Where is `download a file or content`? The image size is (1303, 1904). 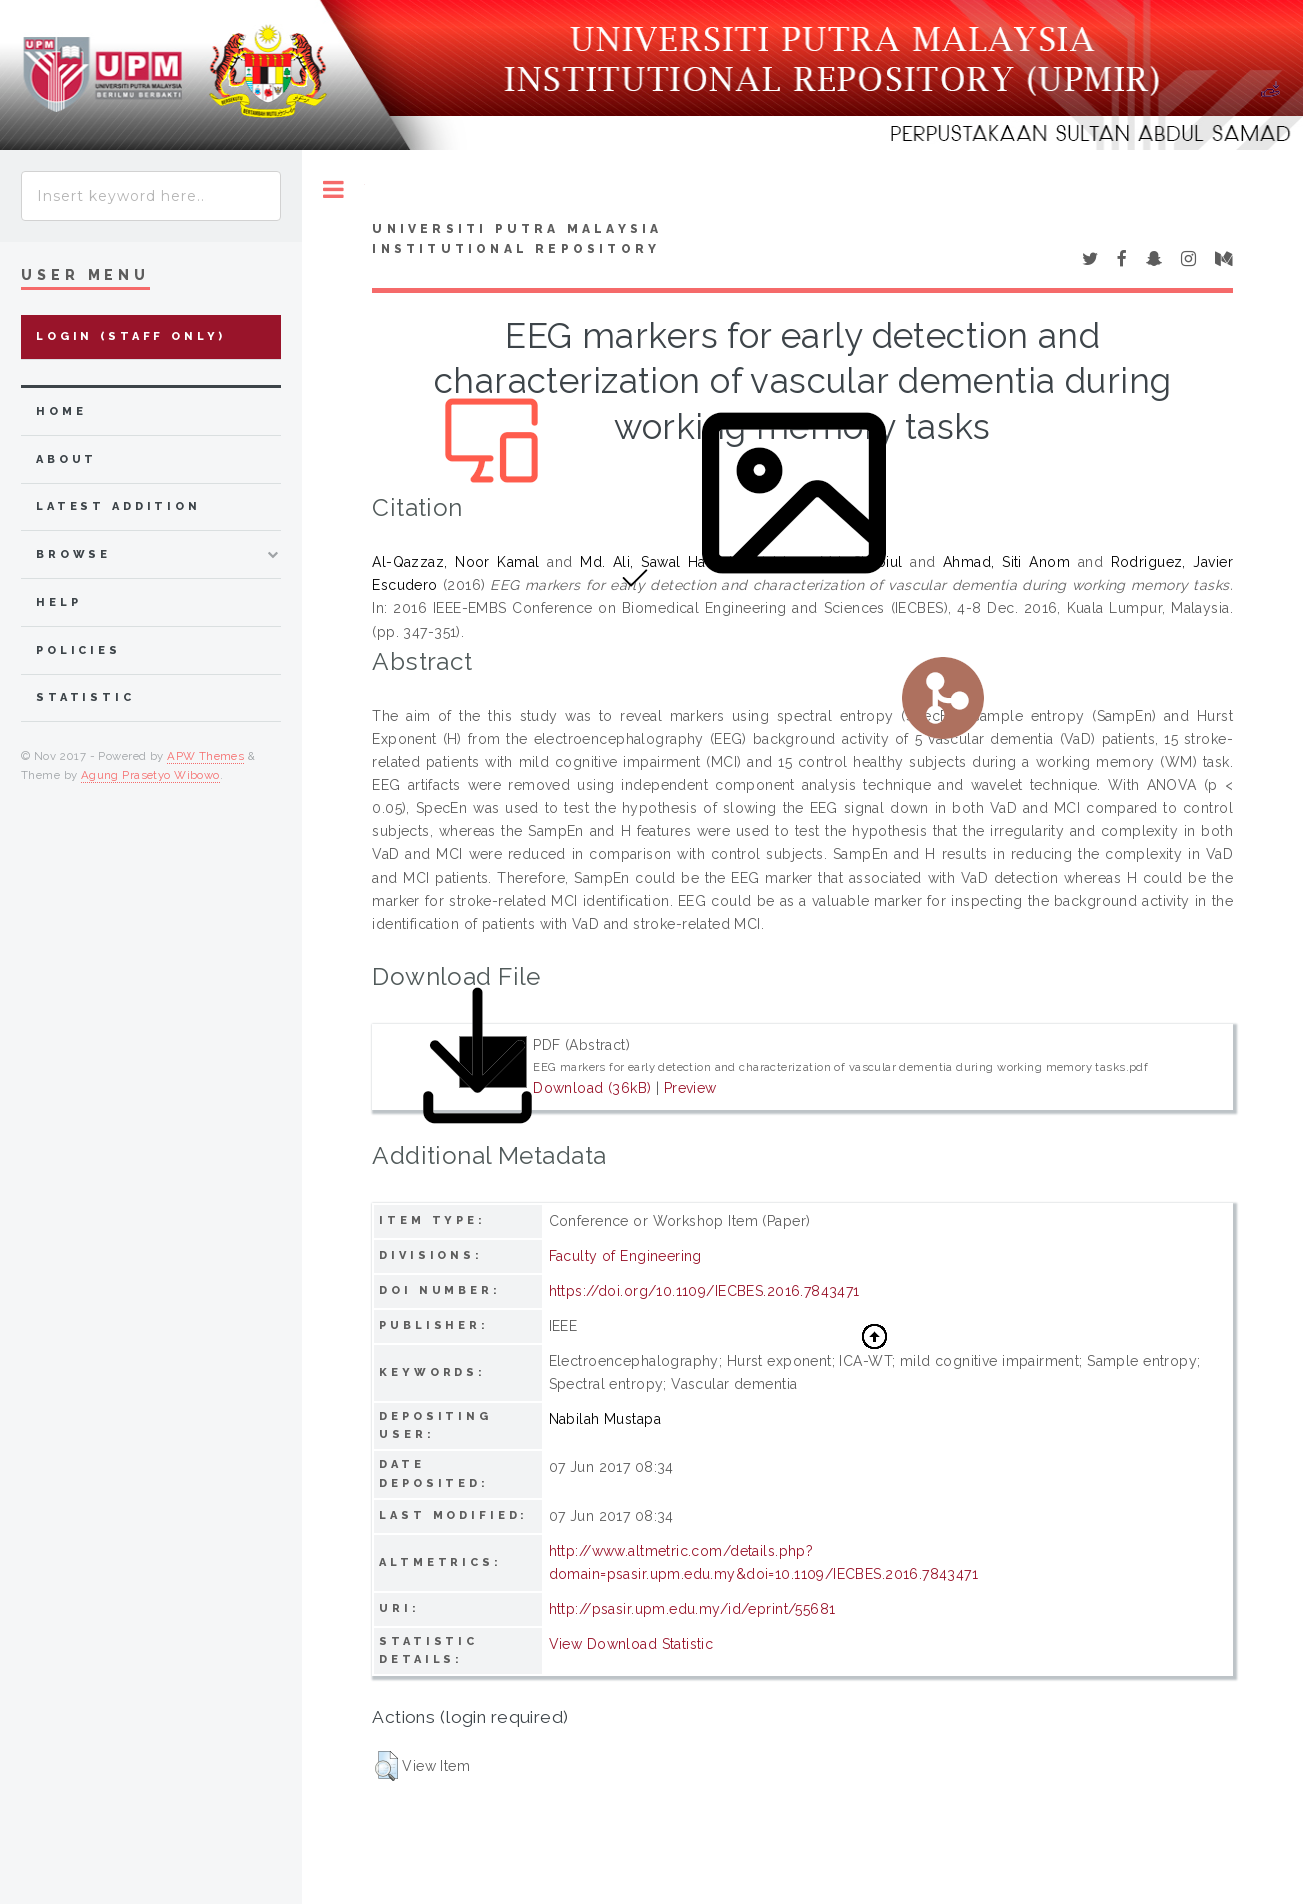 download a file or content is located at coordinates (477, 1055).